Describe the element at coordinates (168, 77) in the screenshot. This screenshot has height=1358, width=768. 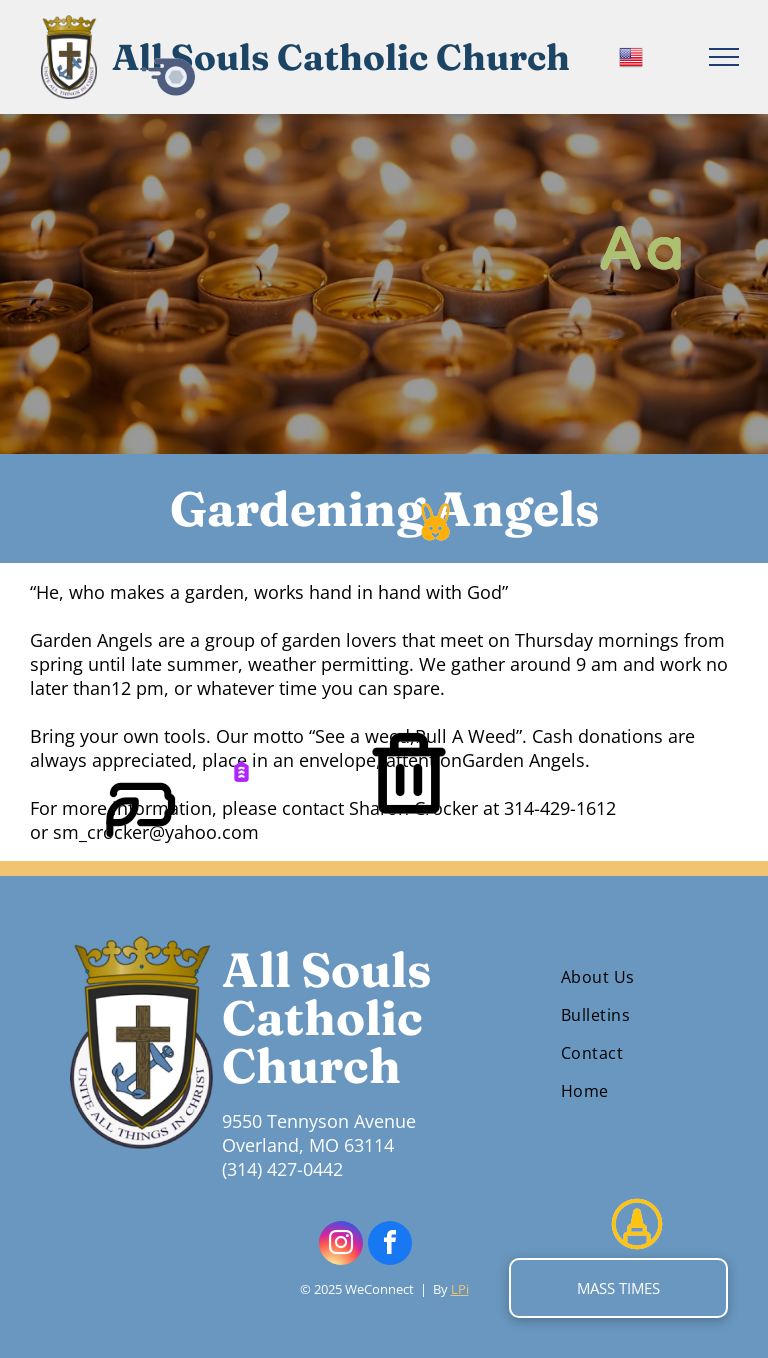
I see `access discord nitro subscription features` at that location.